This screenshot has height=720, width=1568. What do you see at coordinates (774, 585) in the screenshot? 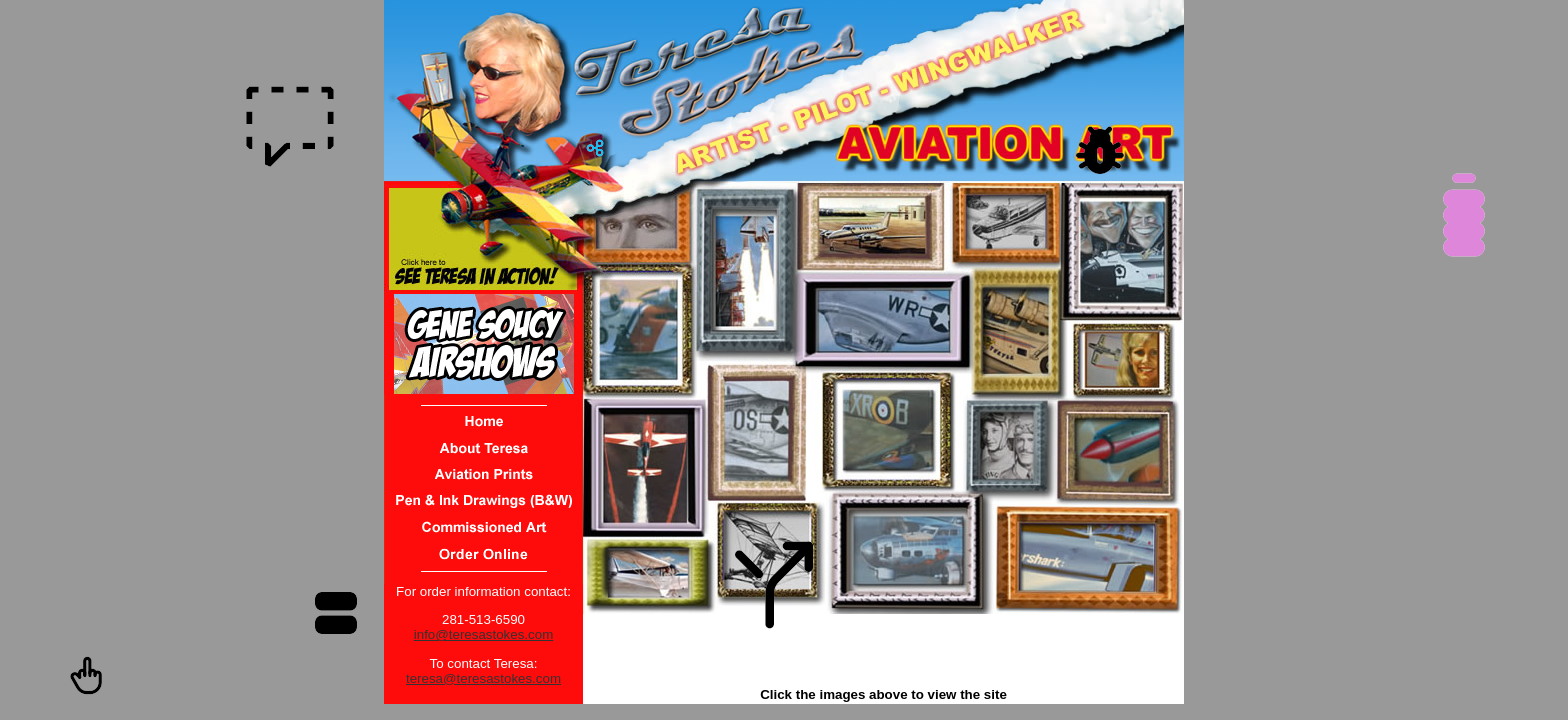
I see `bear right at the fork` at bounding box center [774, 585].